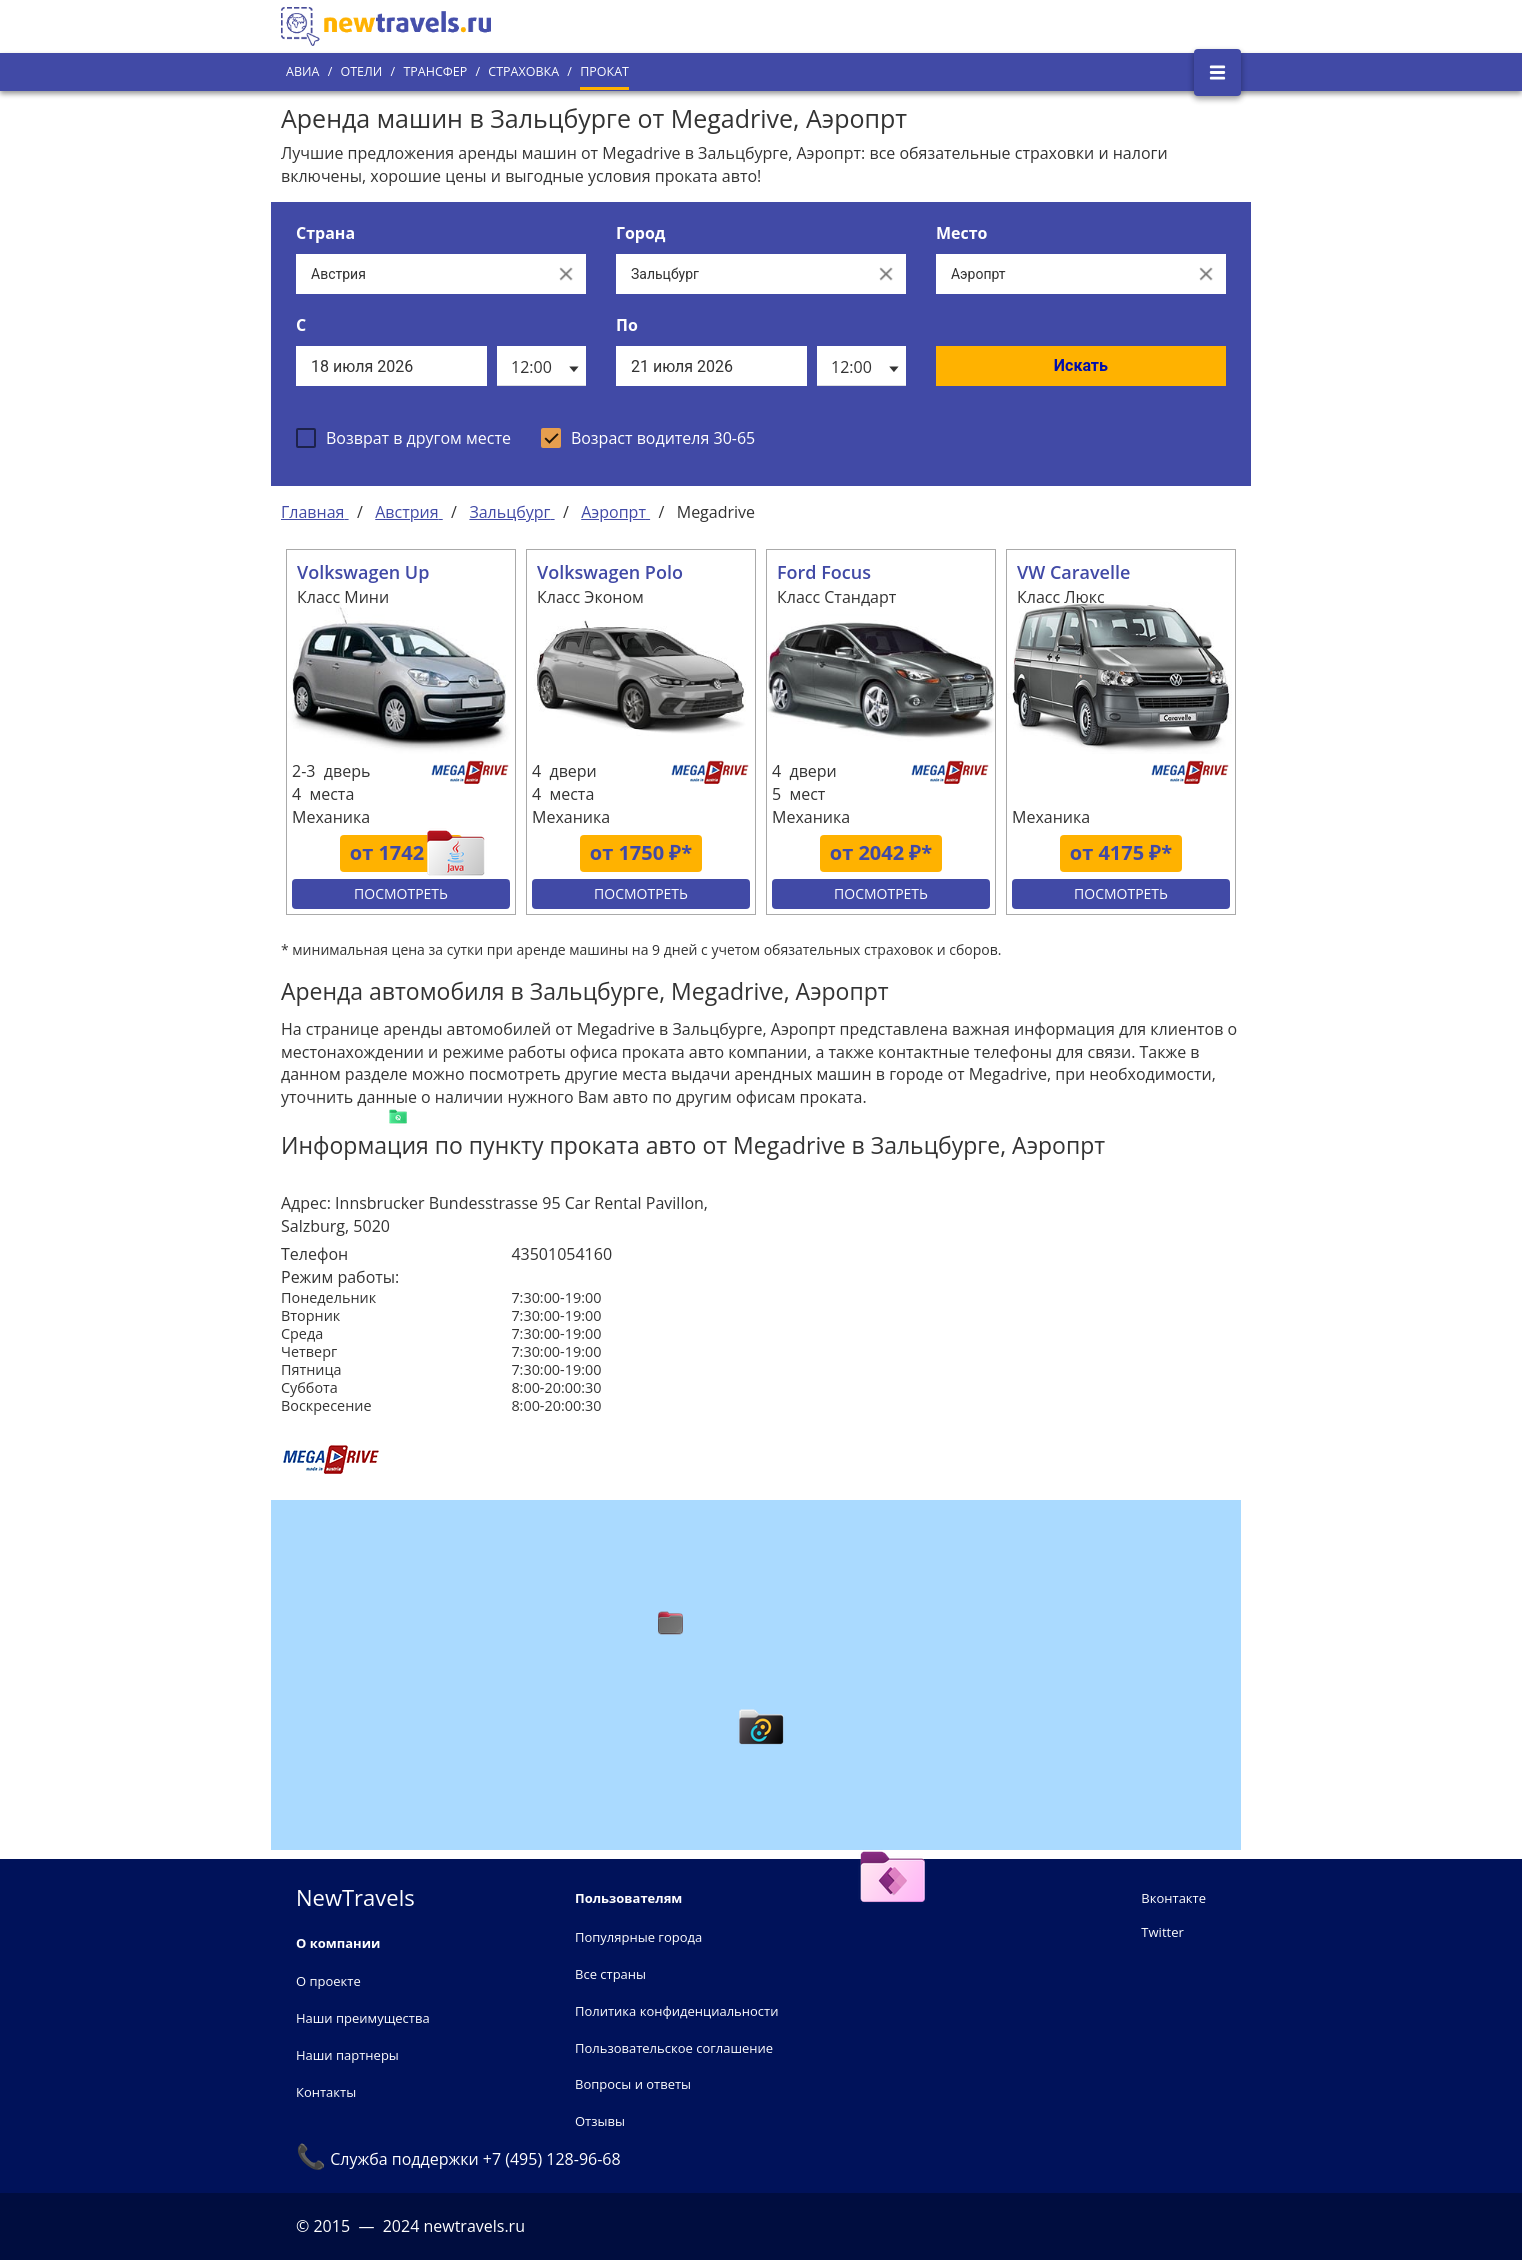 The height and width of the screenshot is (2260, 1522). I want to click on open tauri project folder, so click(761, 1728).